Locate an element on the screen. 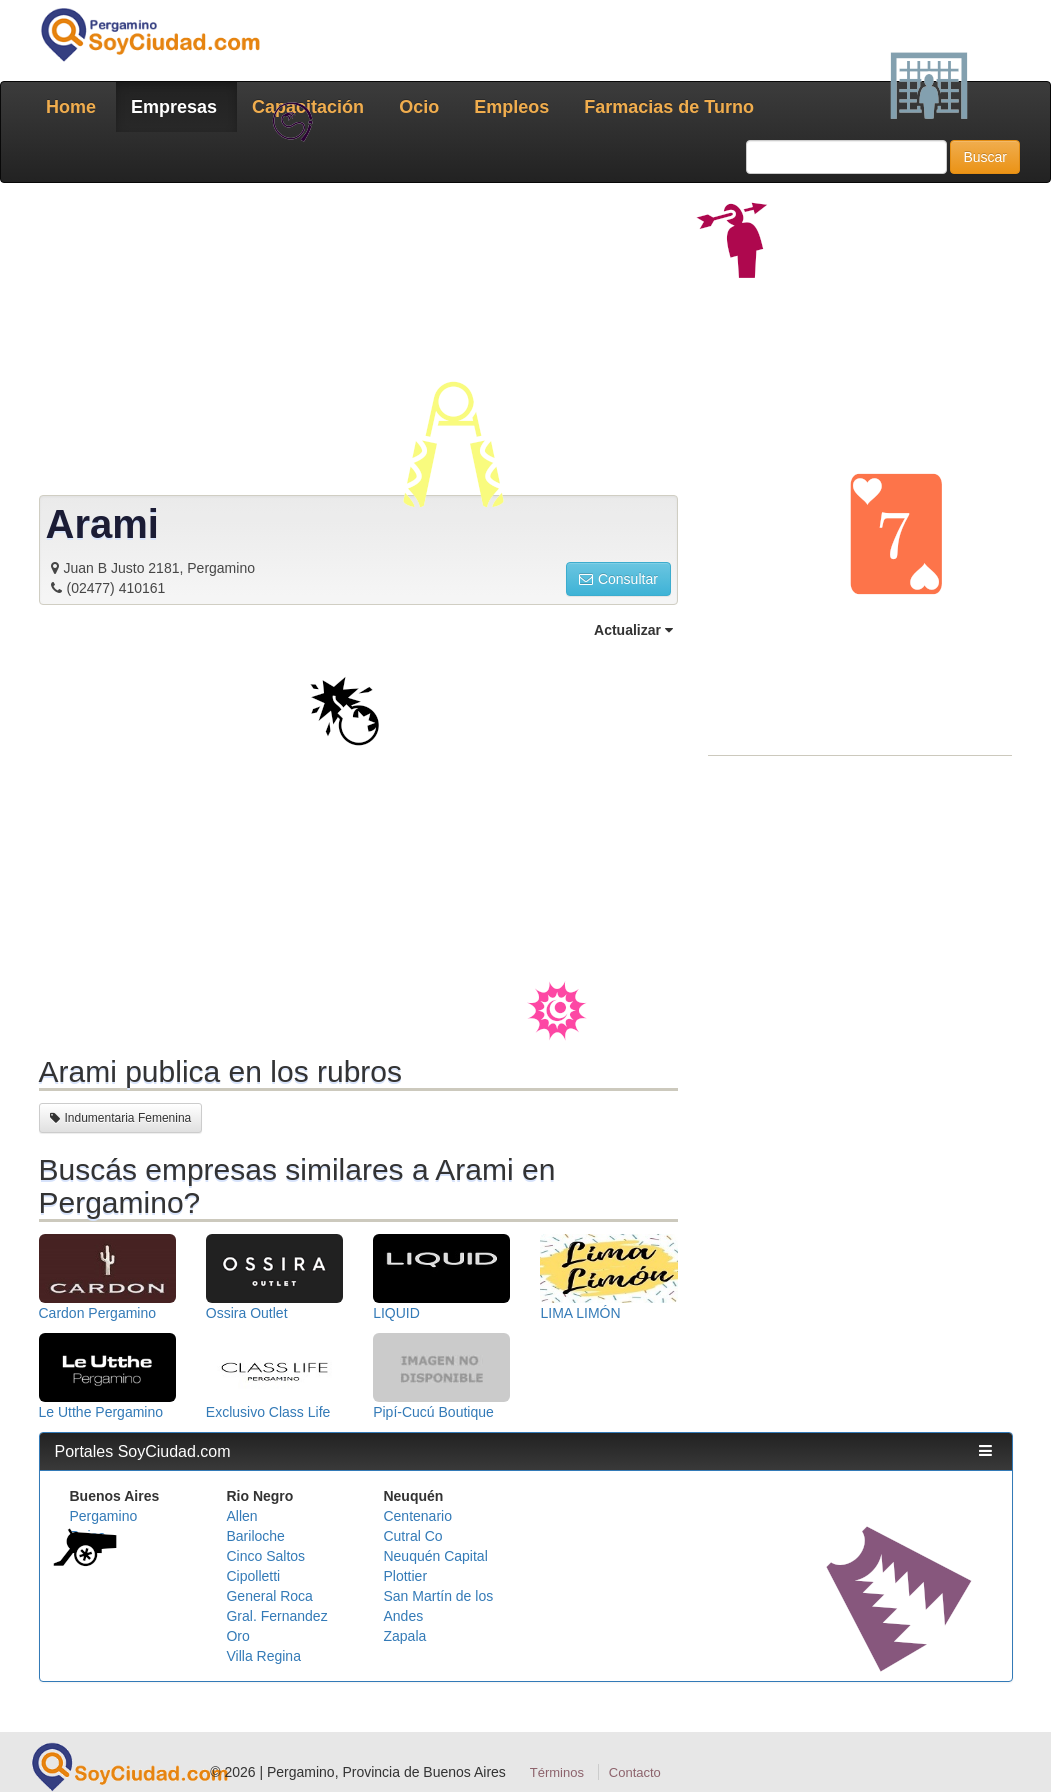  seven of hearts playing card is located at coordinates (896, 534).